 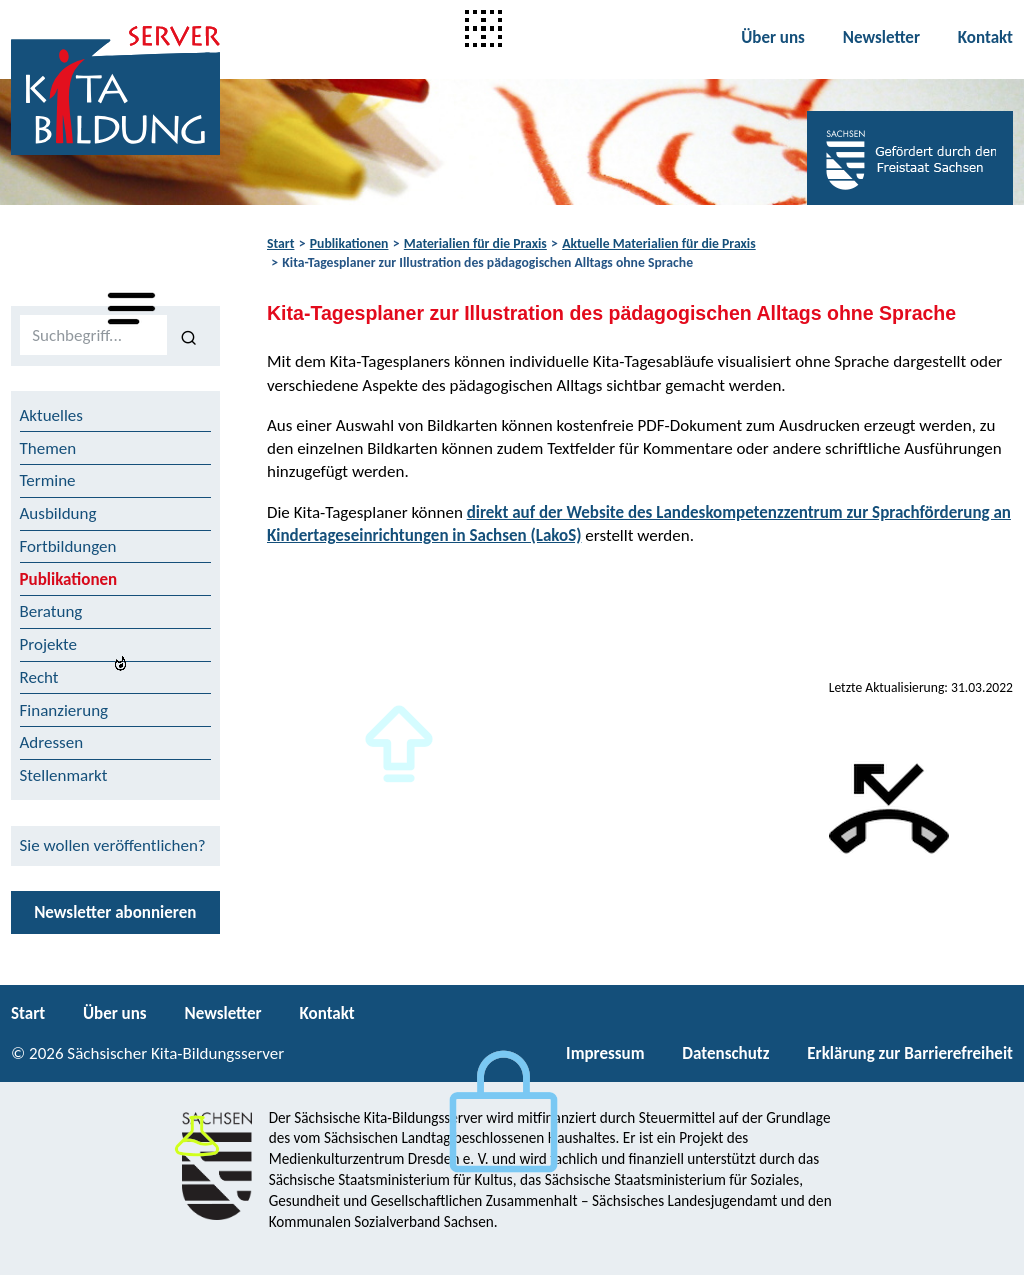 What do you see at coordinates (483, 28) in the screenshot?
I see `remove all borders from a cell or table` at bounding box center [483, 28].